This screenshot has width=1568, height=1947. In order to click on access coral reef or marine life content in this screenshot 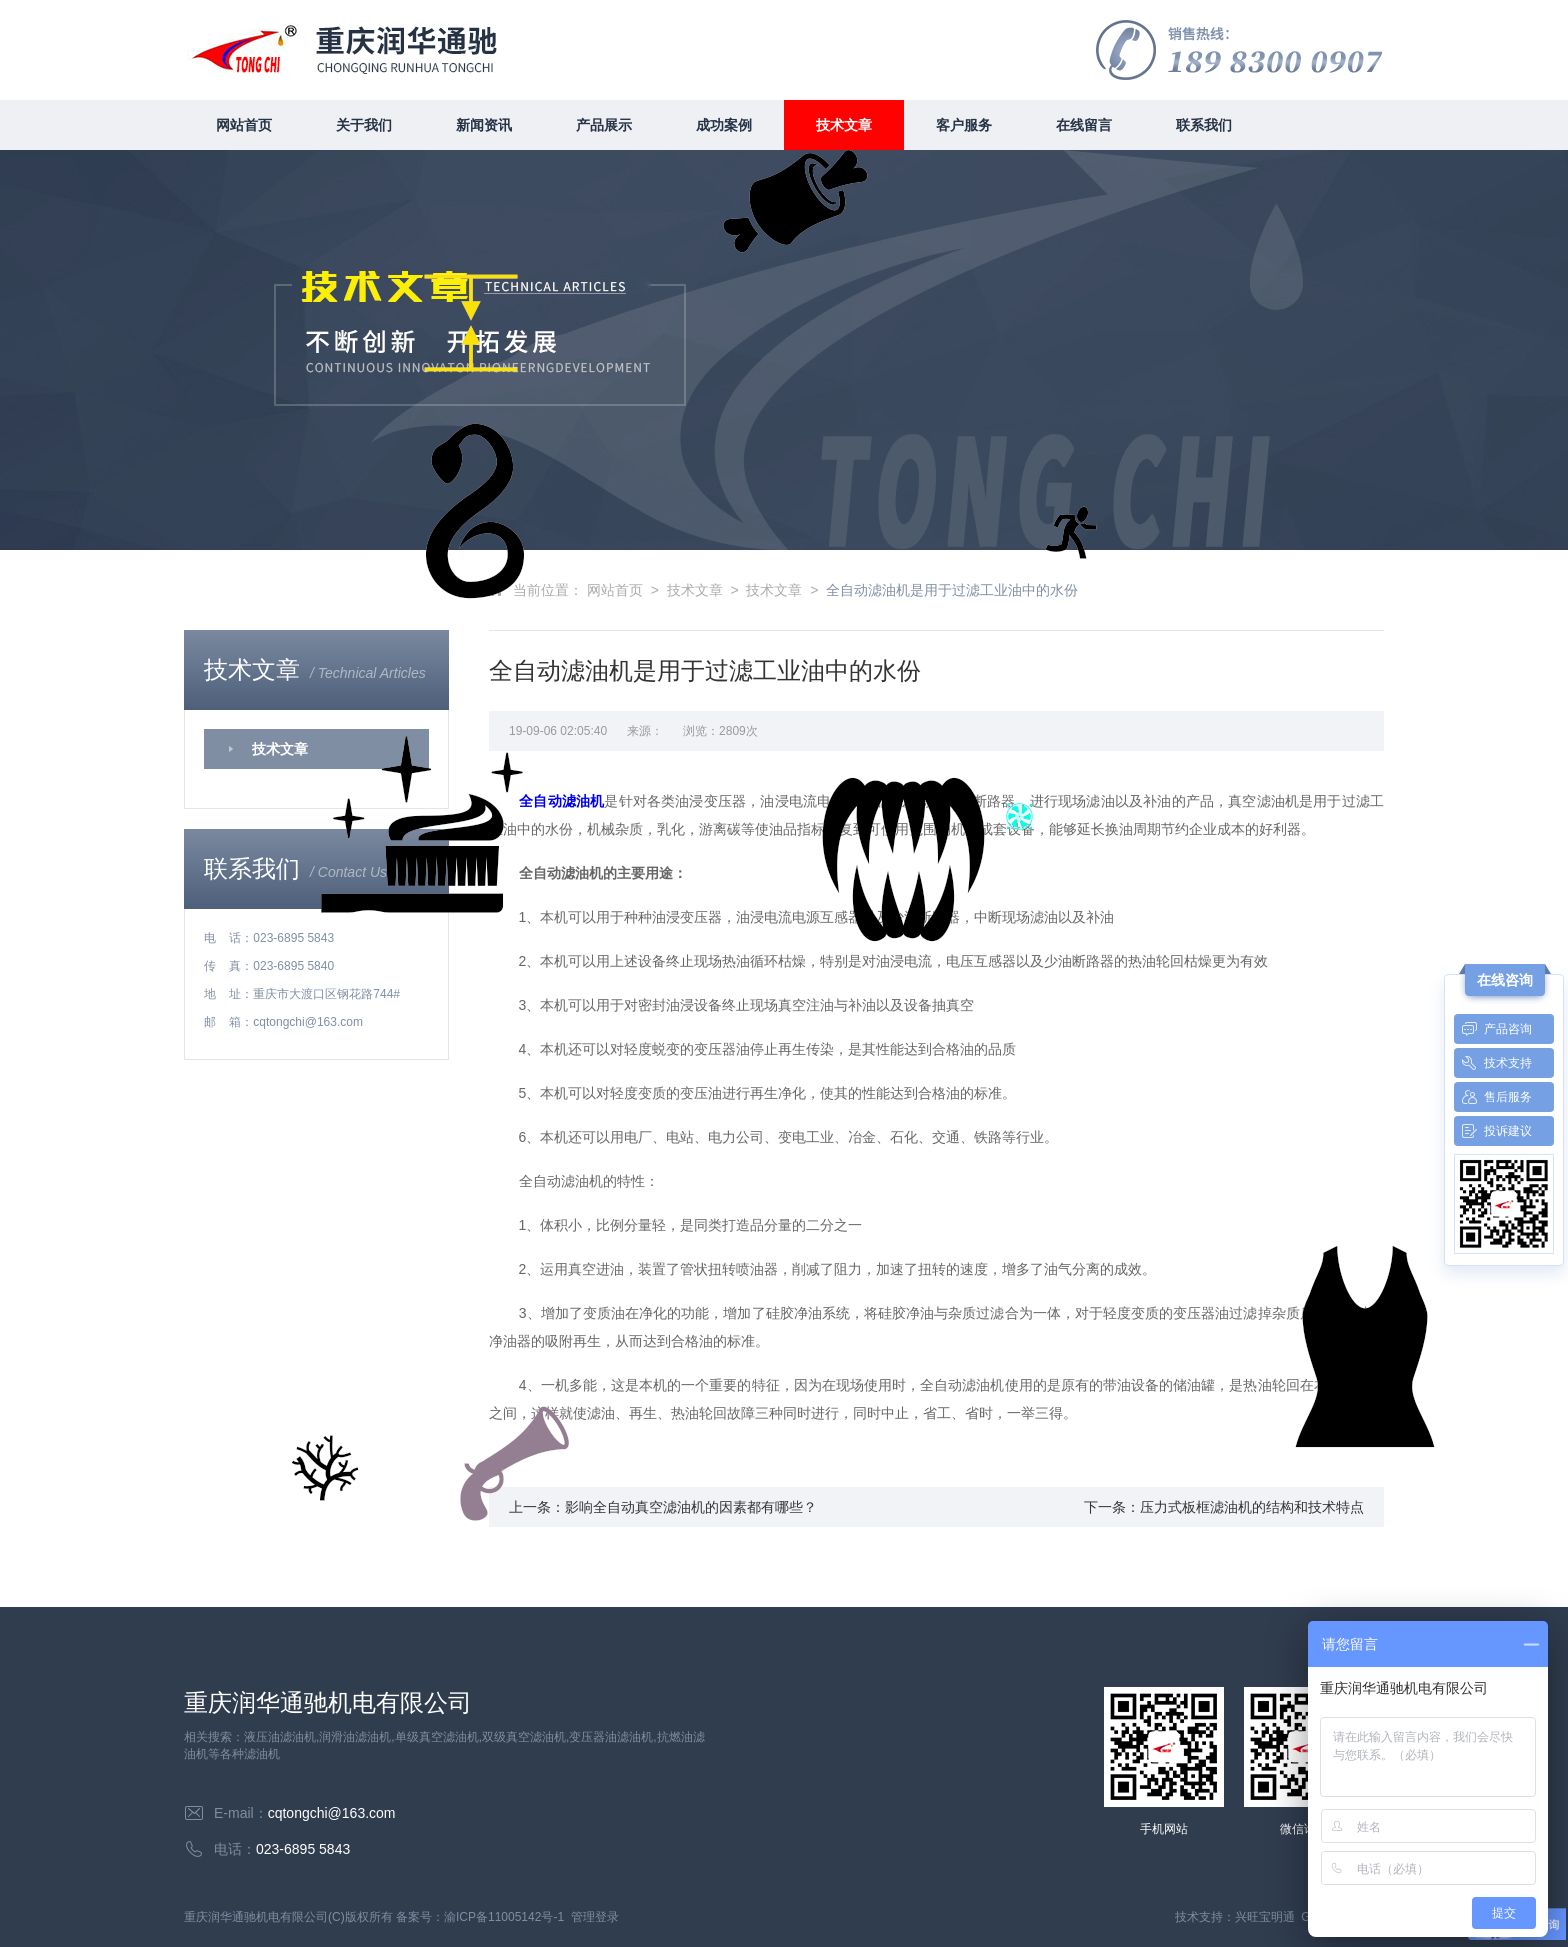, I will do `click(325, 1468)`.